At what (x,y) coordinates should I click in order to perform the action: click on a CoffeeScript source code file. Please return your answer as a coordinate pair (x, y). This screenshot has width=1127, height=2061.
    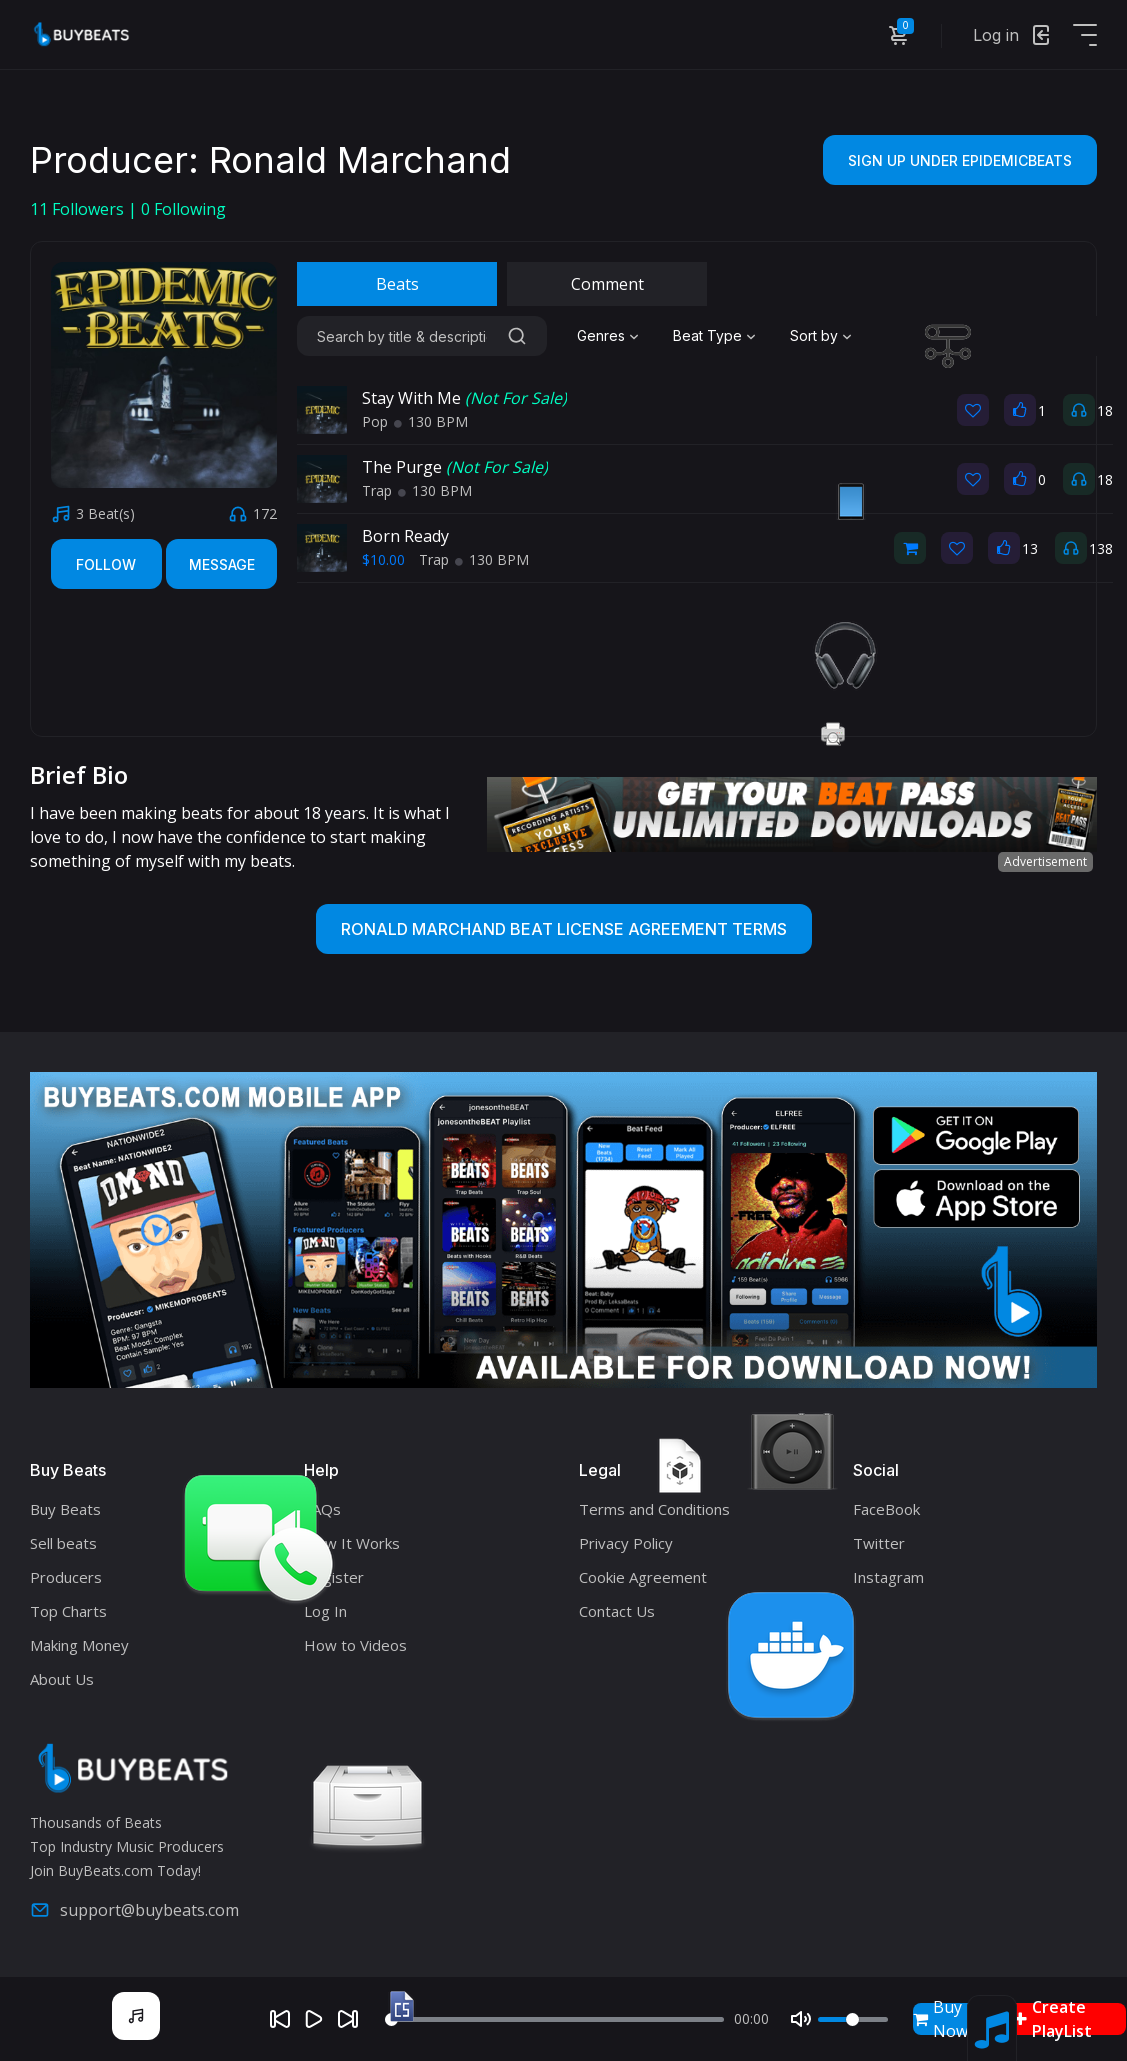
    Looking at the image, I should click on (402, 2007).